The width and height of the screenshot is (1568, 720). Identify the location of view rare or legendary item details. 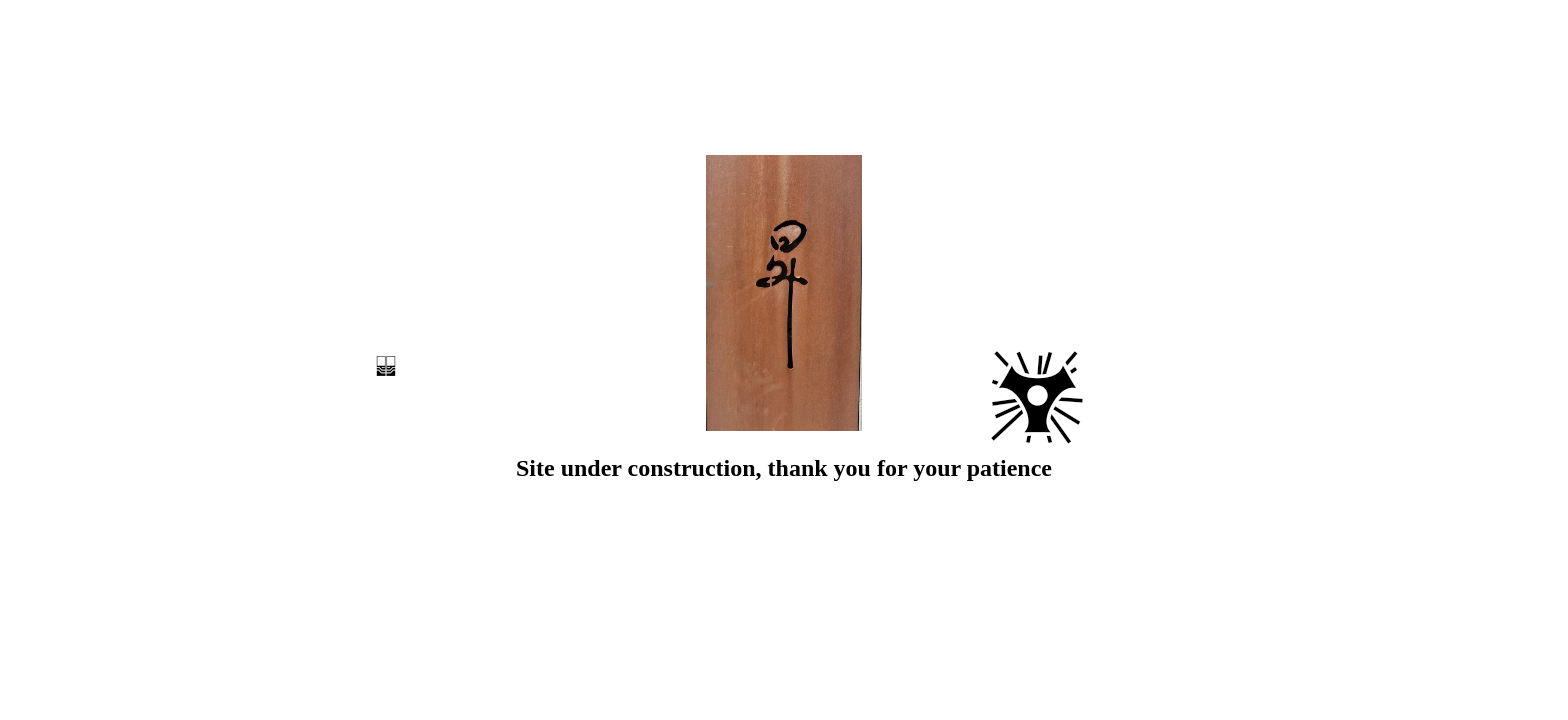
(1037, 397).